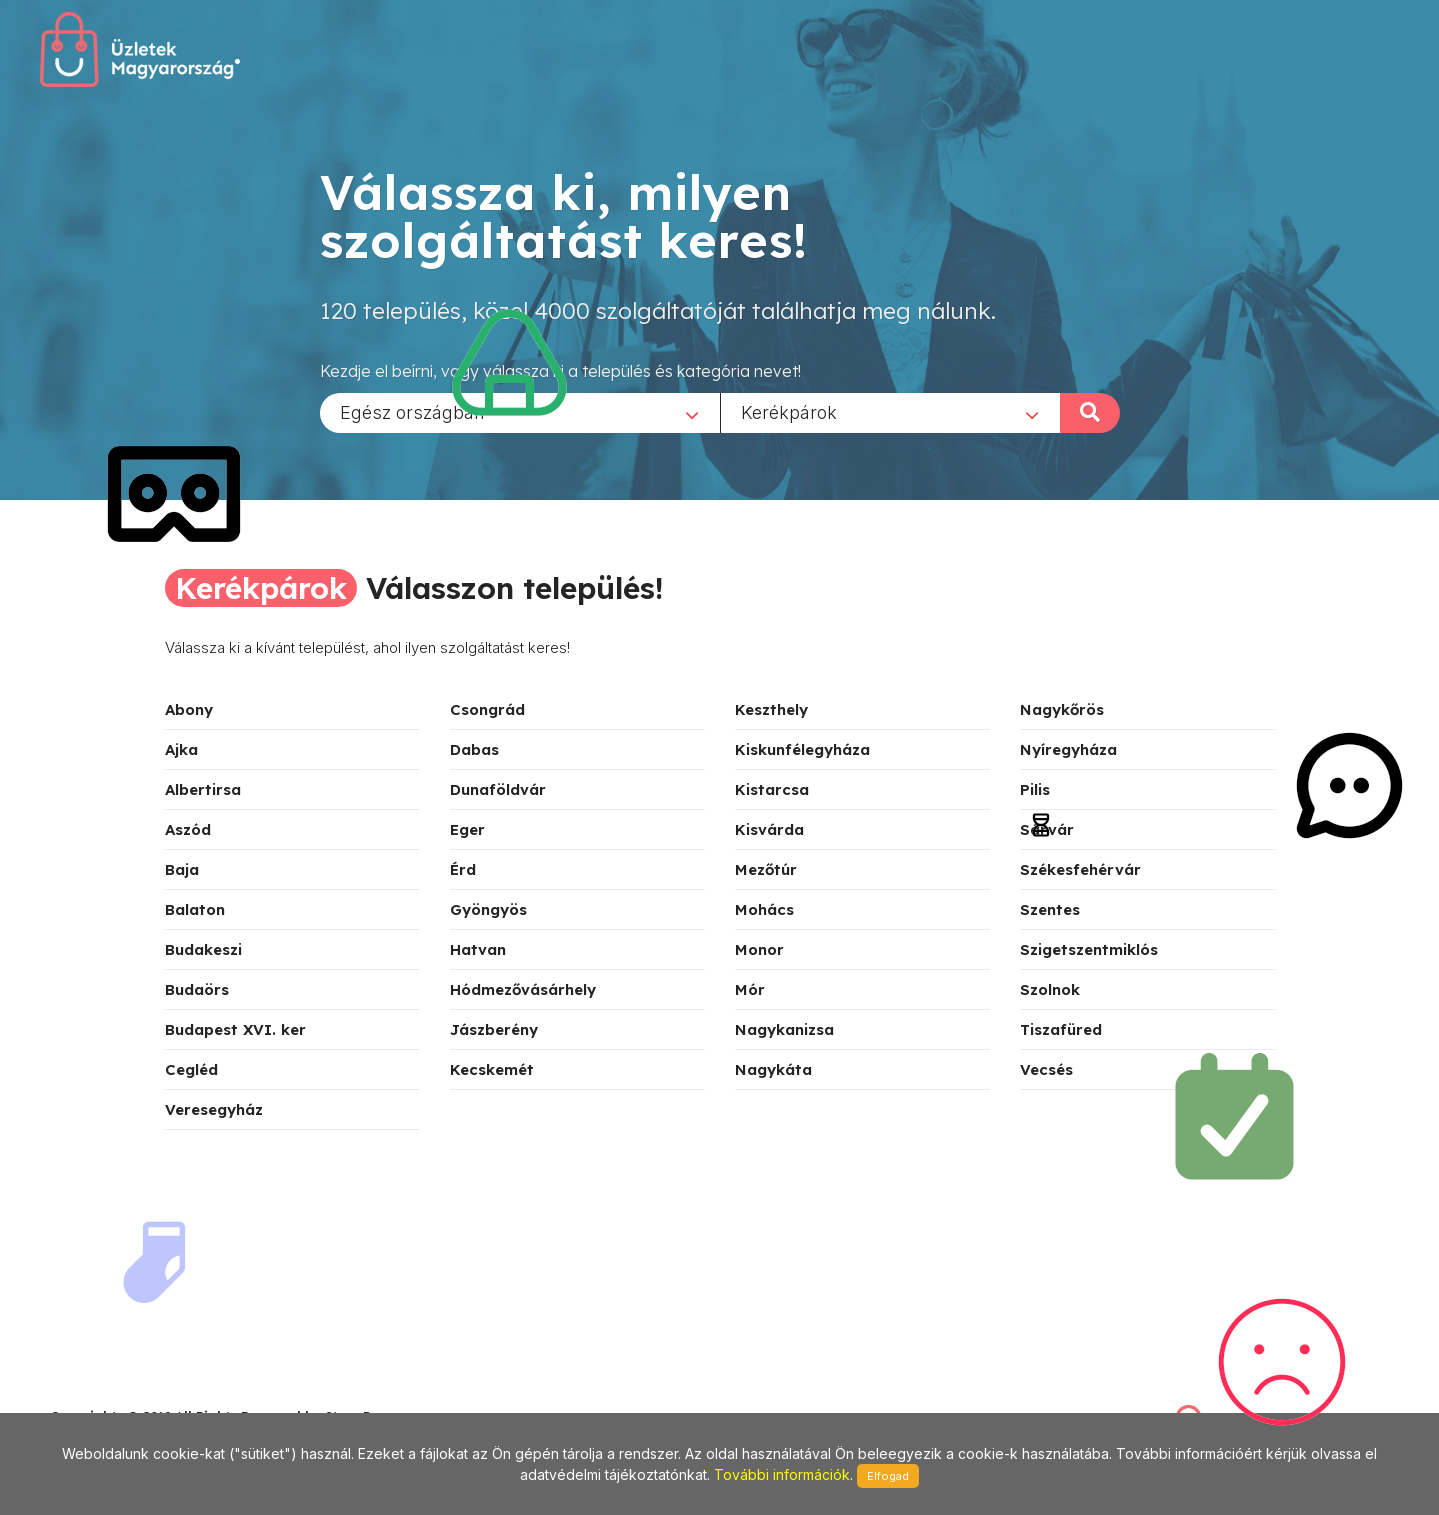 The image size is (1439, 1515). I want to click on indicates loading or processing in progress, so click(1041, 825).